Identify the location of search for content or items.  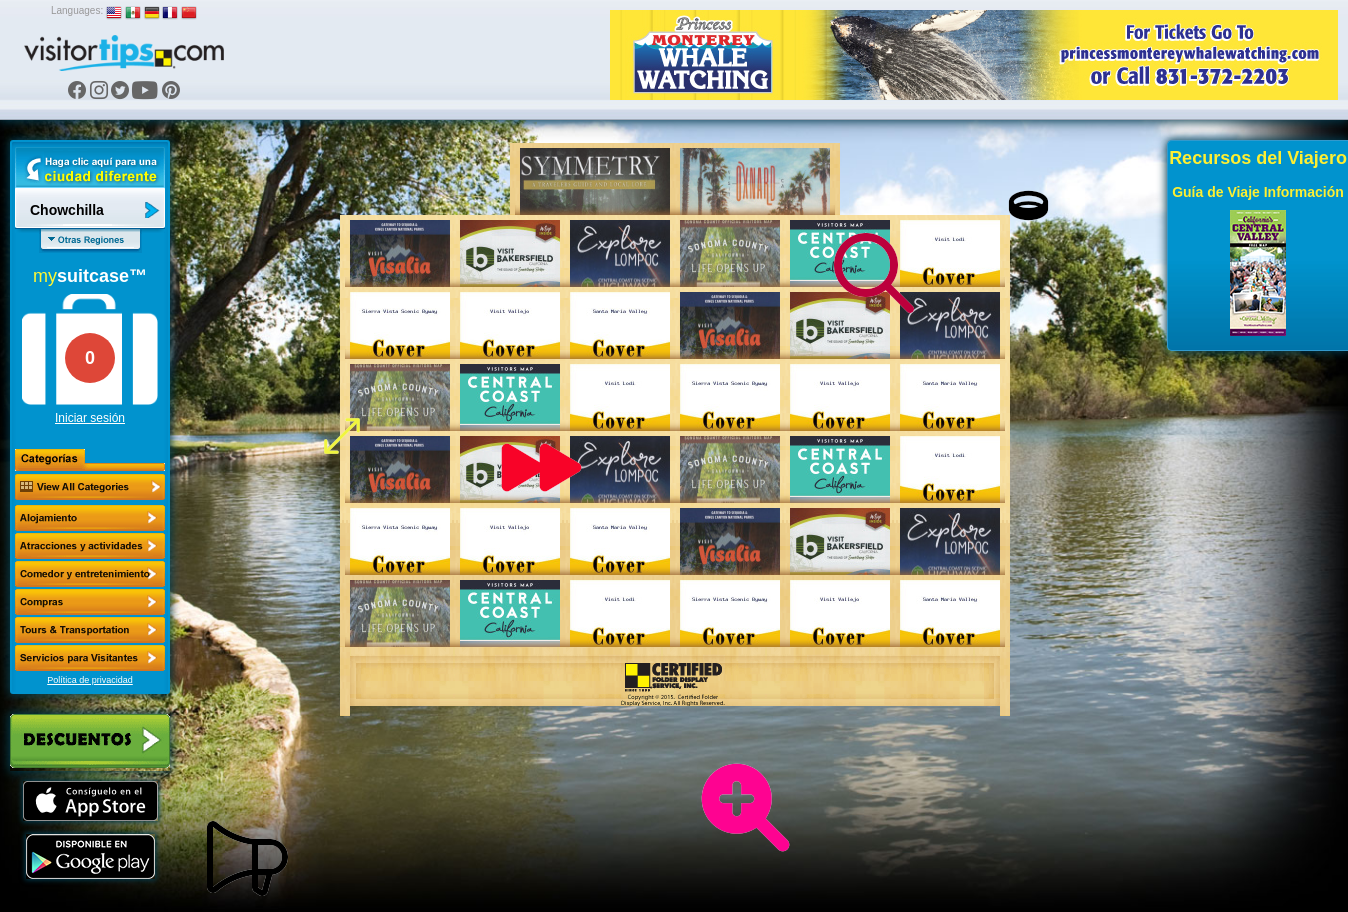
(874, 273).